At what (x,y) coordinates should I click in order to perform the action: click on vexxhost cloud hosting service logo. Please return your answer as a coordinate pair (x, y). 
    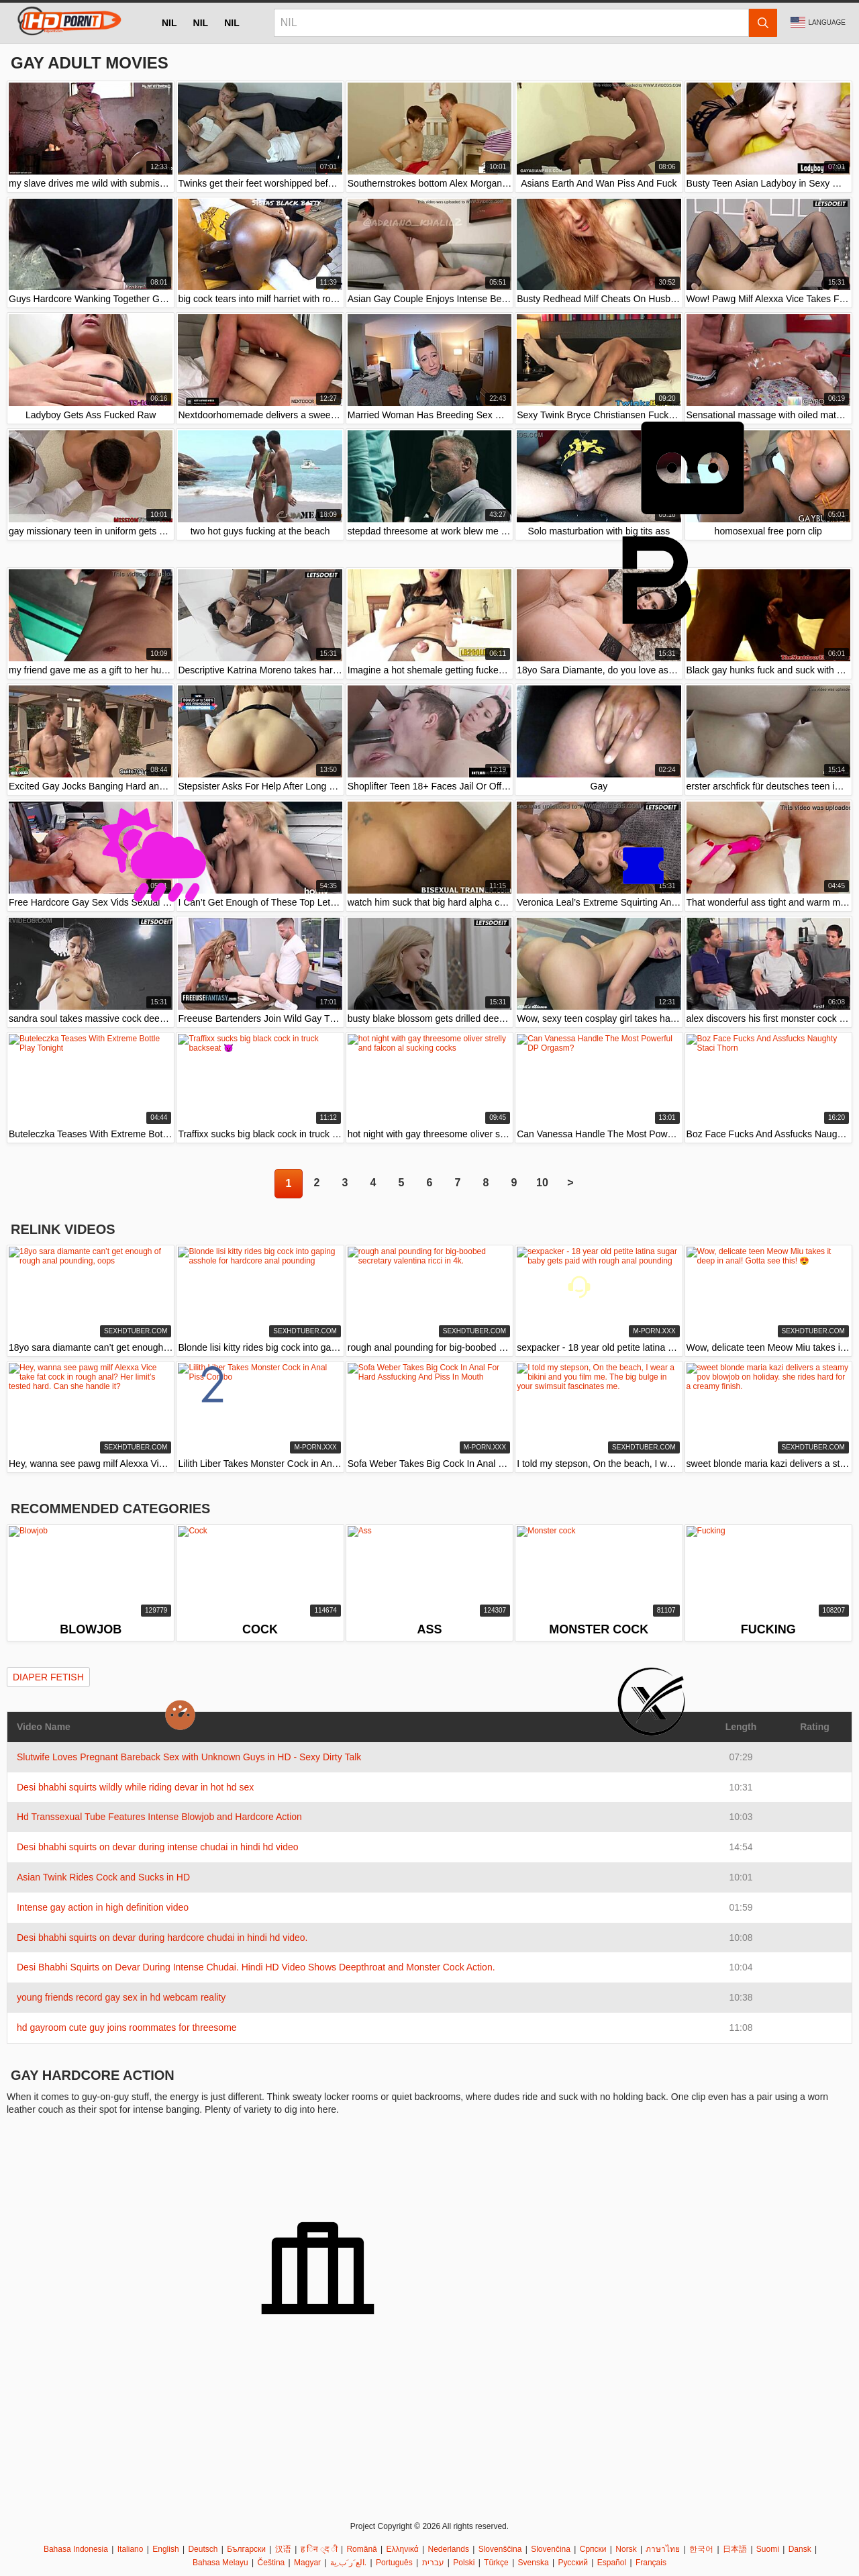
    Looking at the image, I should click on (651, 1701).